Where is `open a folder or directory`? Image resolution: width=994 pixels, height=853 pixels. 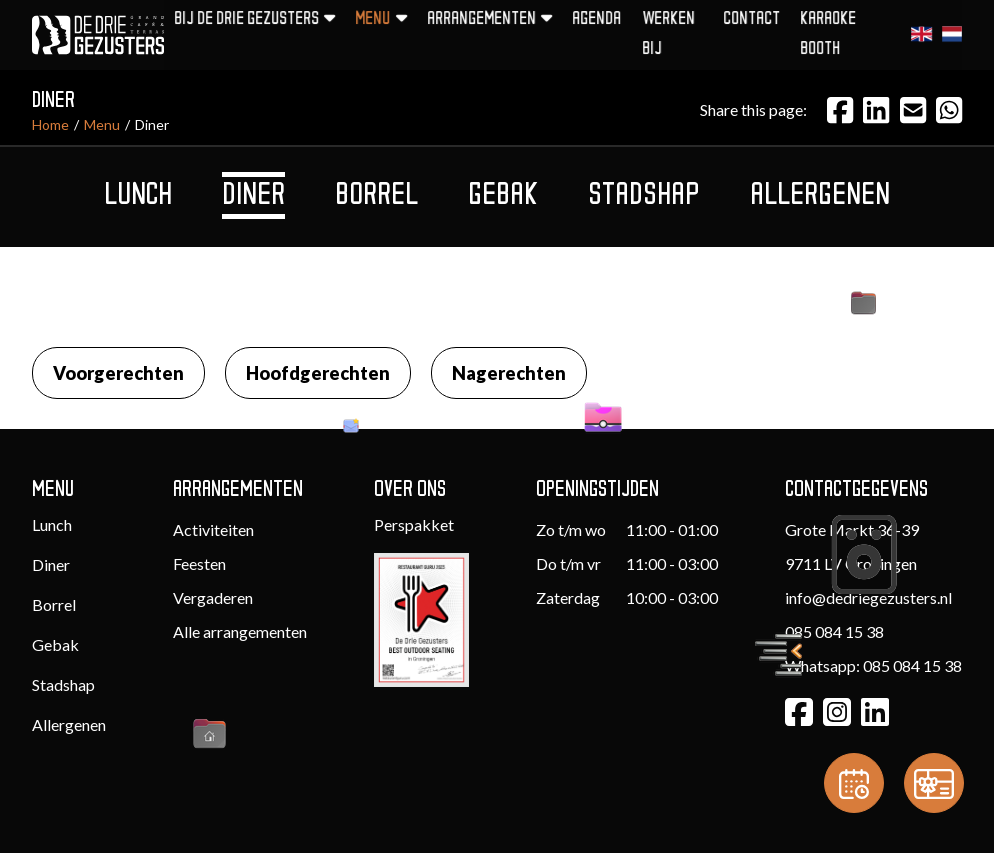 open a folder or directory is located at coordinates (863, 302).